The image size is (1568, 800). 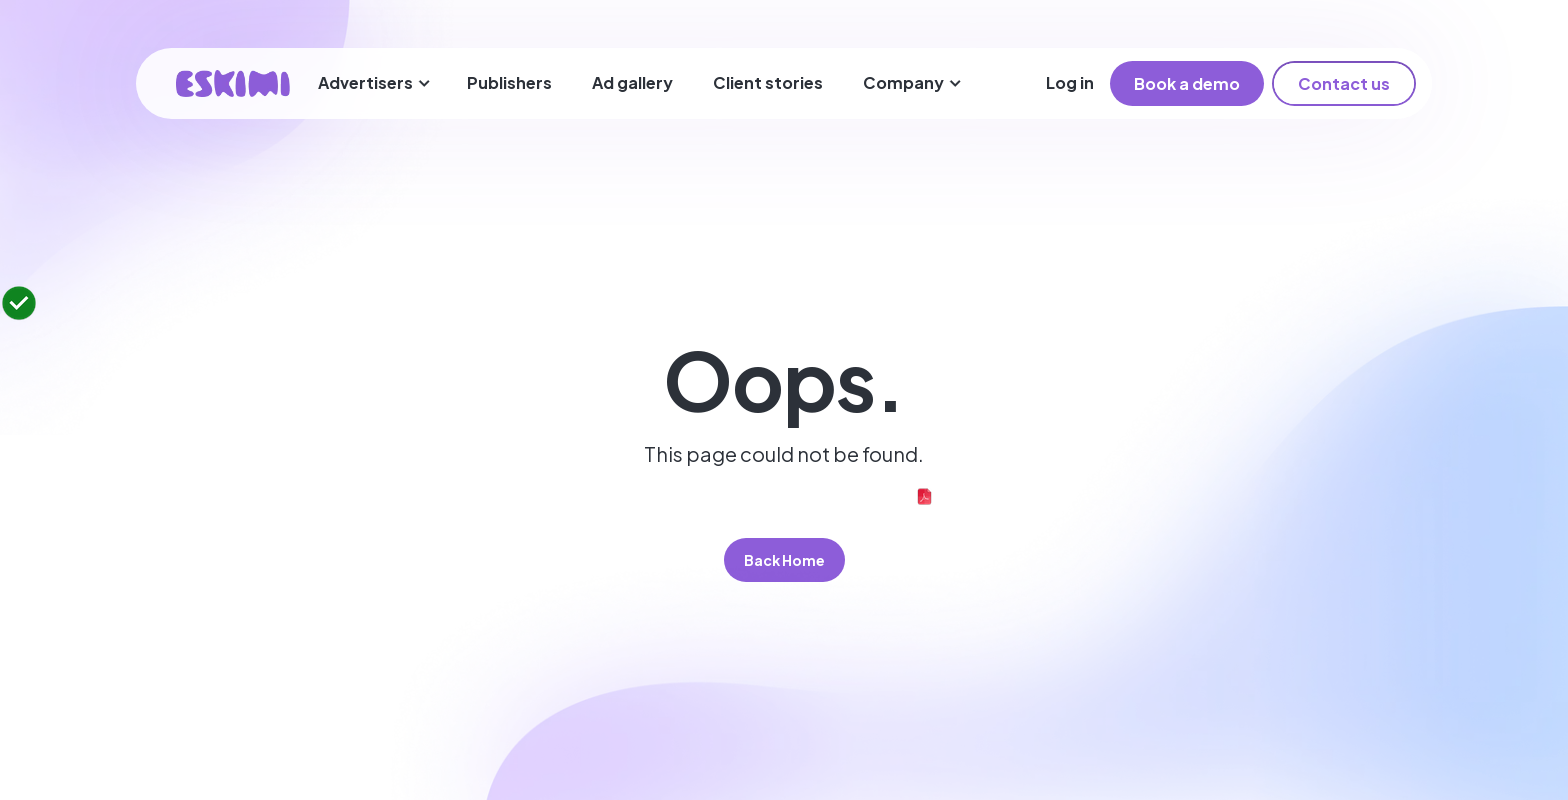 I want to click on a compressed pdf file, so click(x=924, y=496).